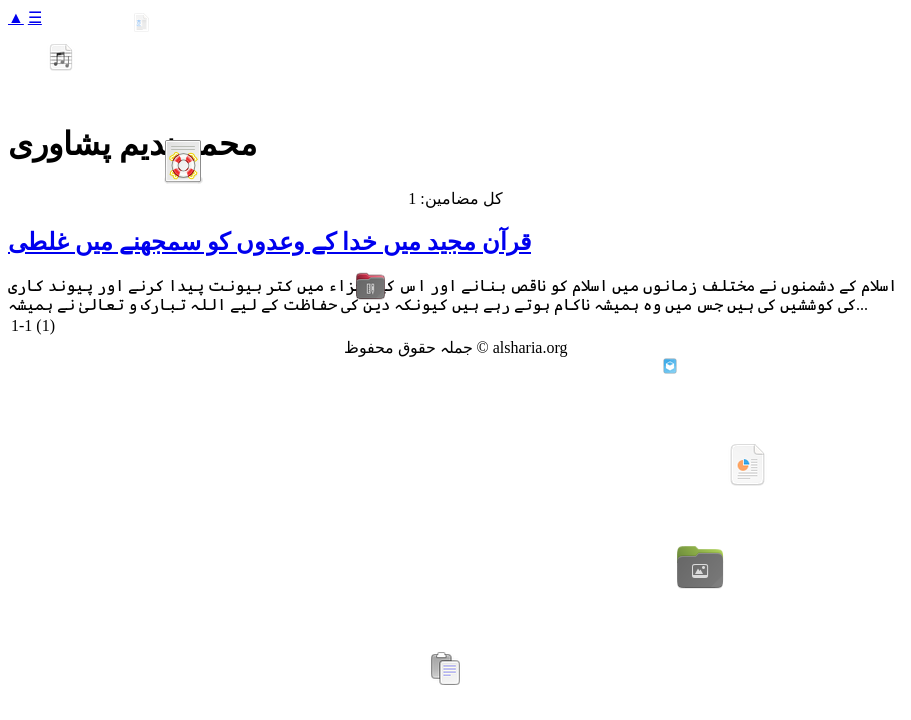 The image size is (911, 720). Describe the element at coordinates (183, 161) in the screenshot. I see `access help documentation` at that location.